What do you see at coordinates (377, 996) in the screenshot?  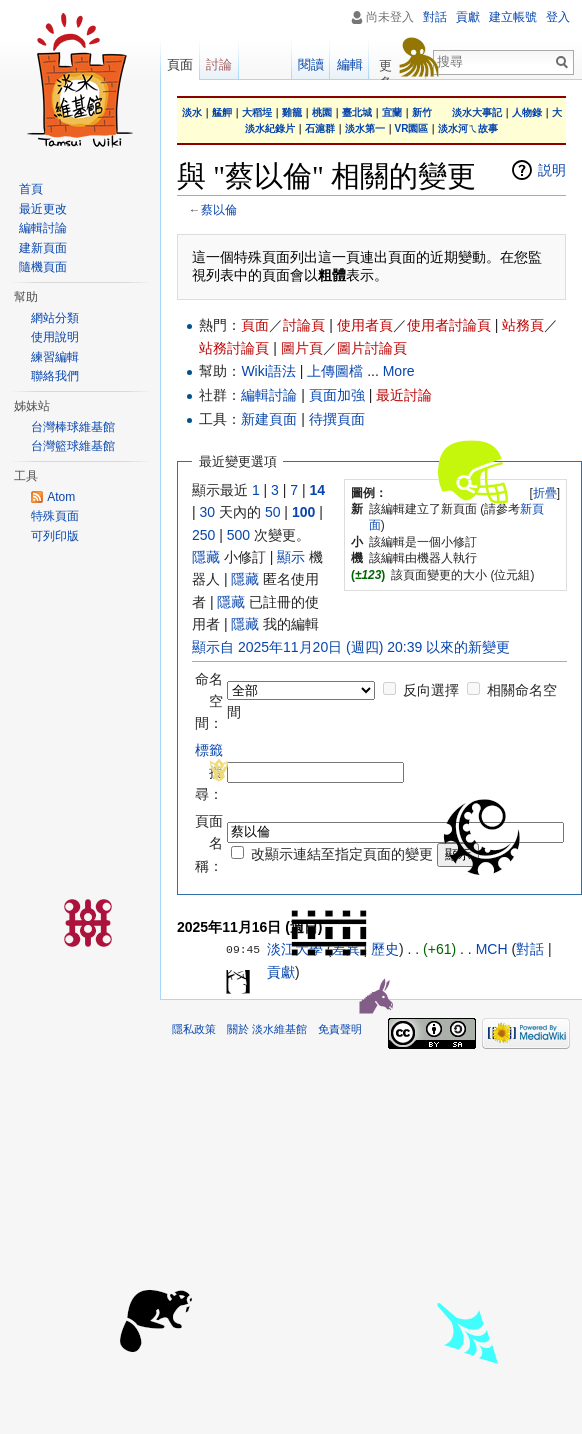 I see `represents a donkey character or unit in a game` at bounding box center [377, 996].